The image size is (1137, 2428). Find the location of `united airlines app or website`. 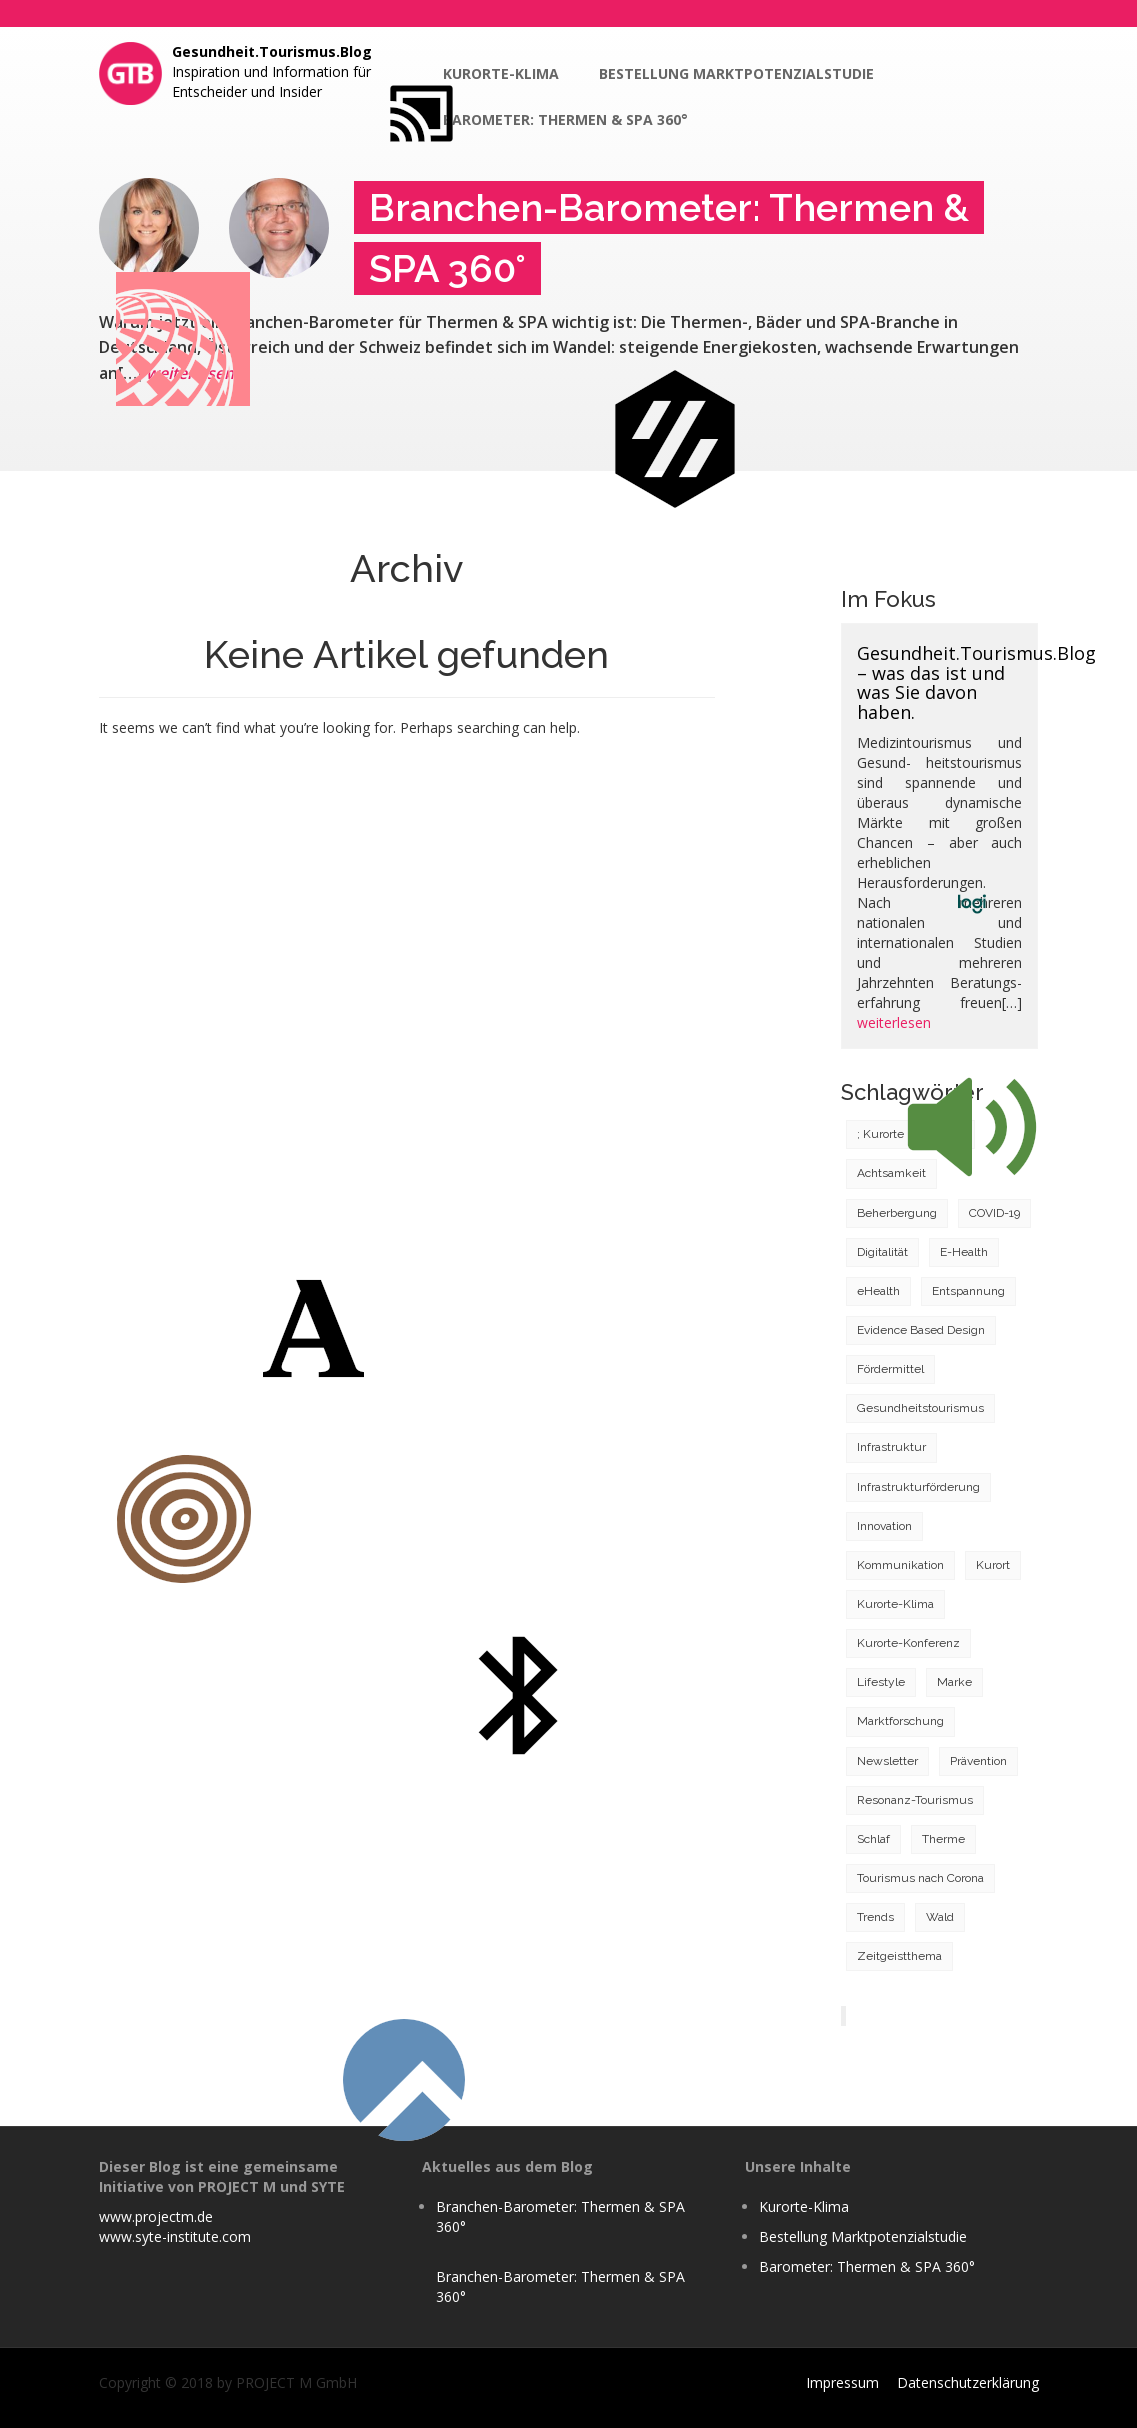

united airlines app or website is located at coordinates (183, 339).